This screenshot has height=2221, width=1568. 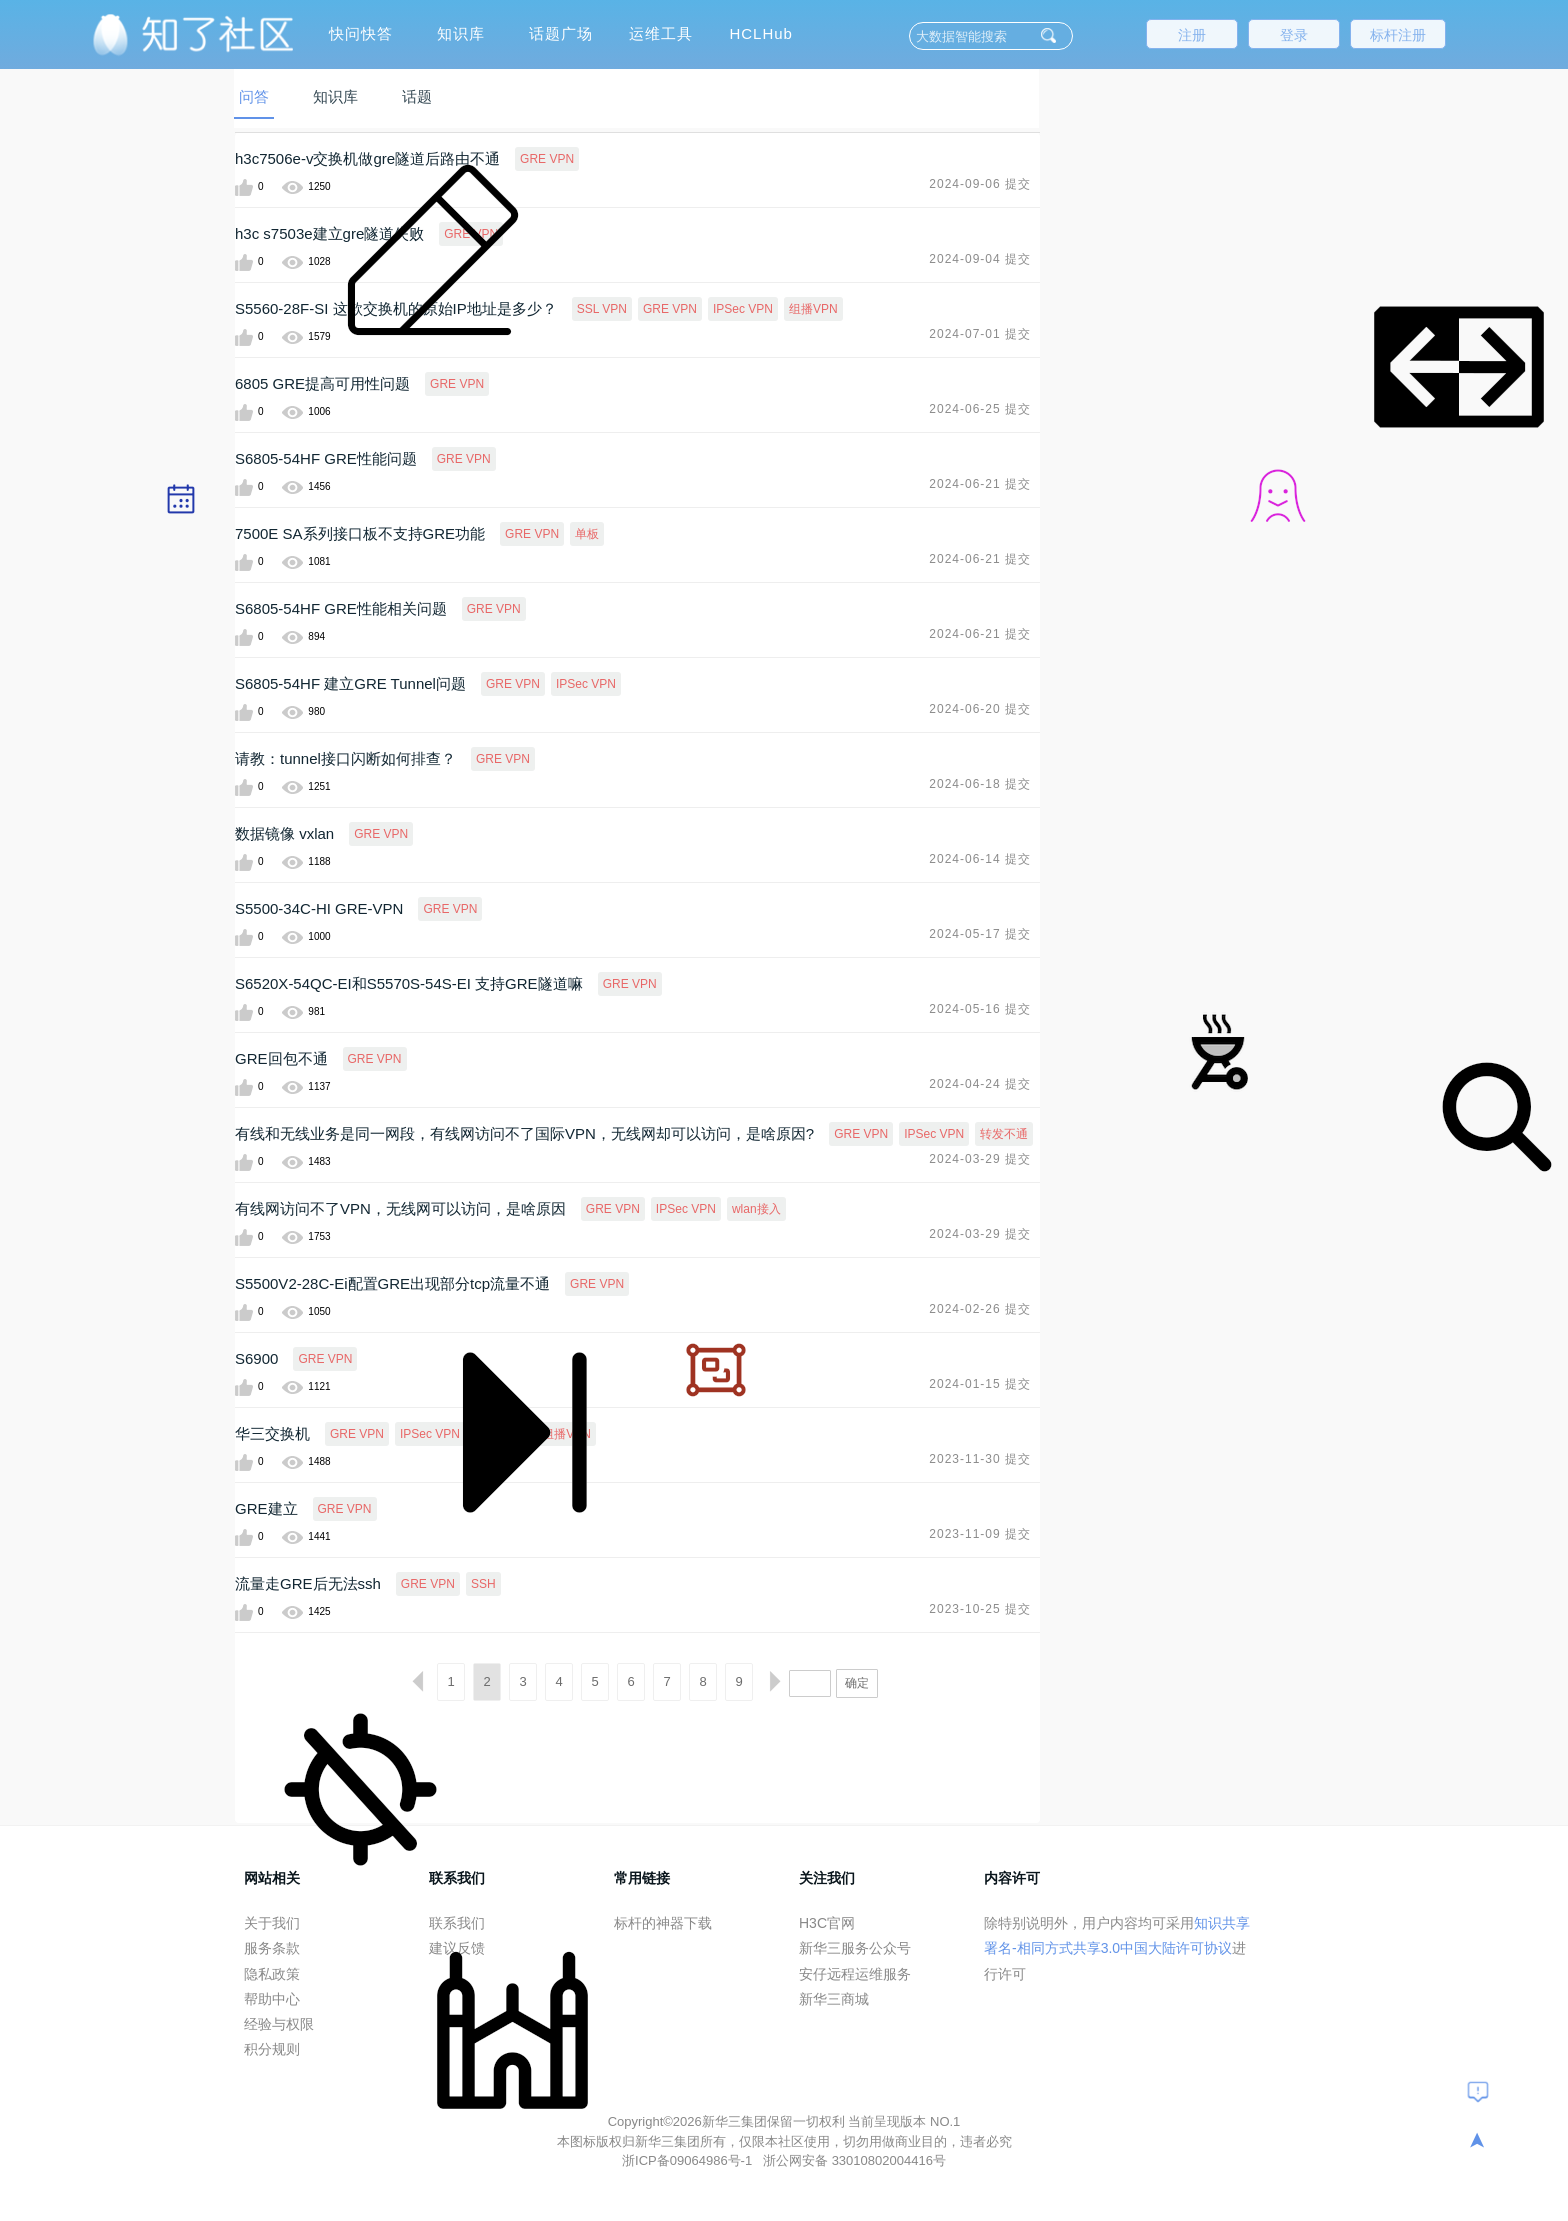 What do you see at coordinates (1459, 367) in the screenshot?
I see `toggle between true/false boolean values` at bounding box center [1459, 367].